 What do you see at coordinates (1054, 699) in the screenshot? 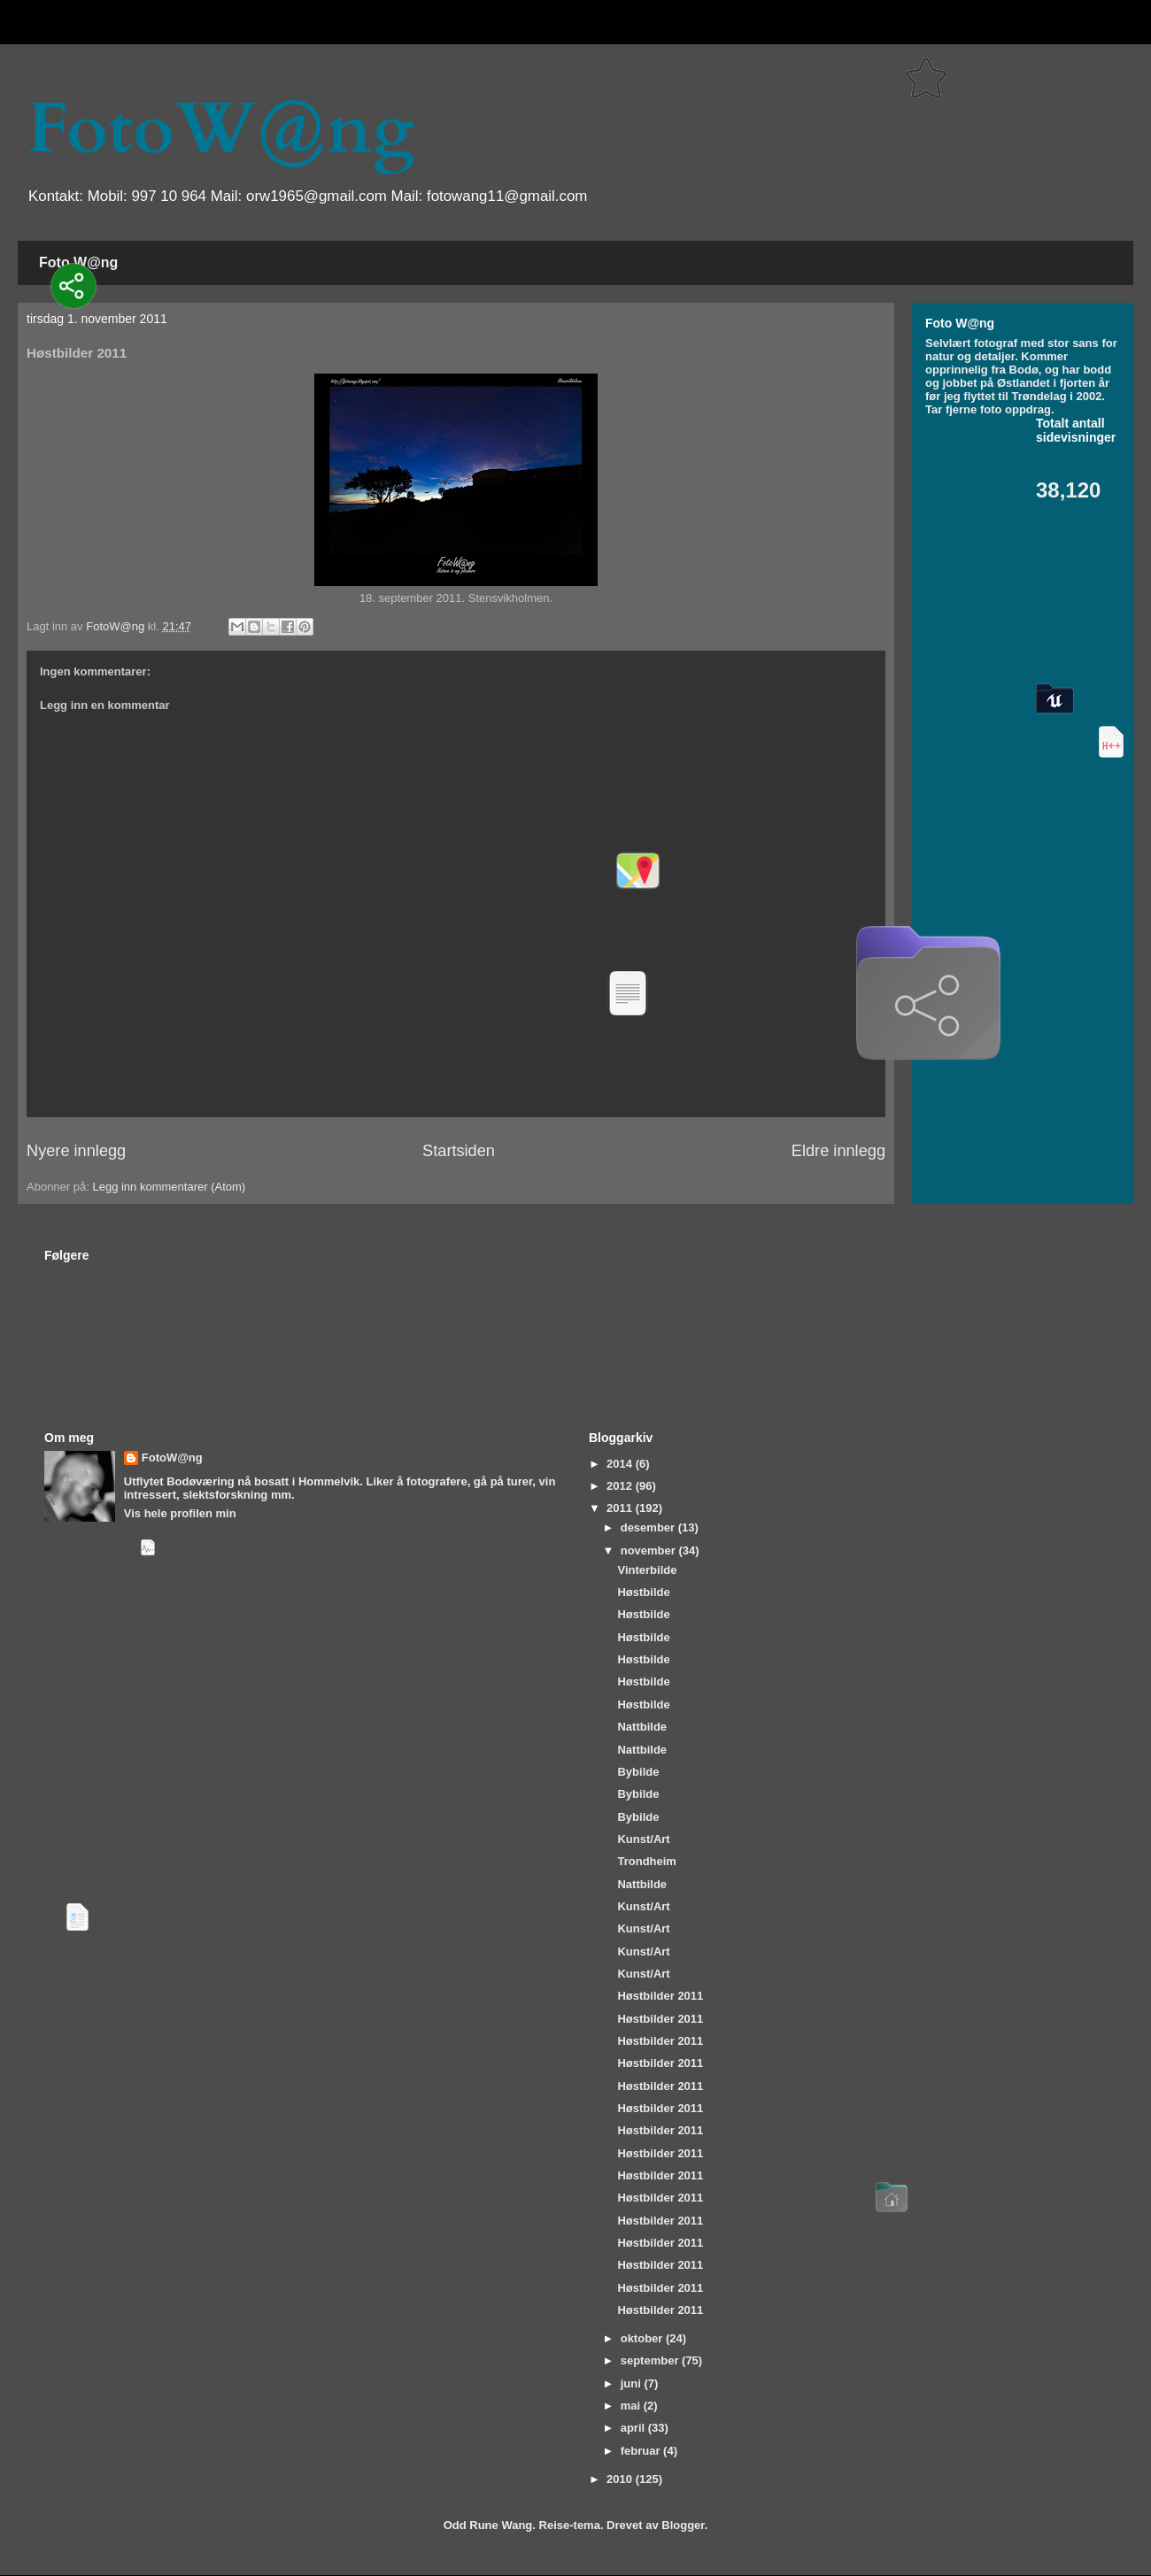
I see `folder containing Unreal Engine project files` at bounding box center [1054, 699].